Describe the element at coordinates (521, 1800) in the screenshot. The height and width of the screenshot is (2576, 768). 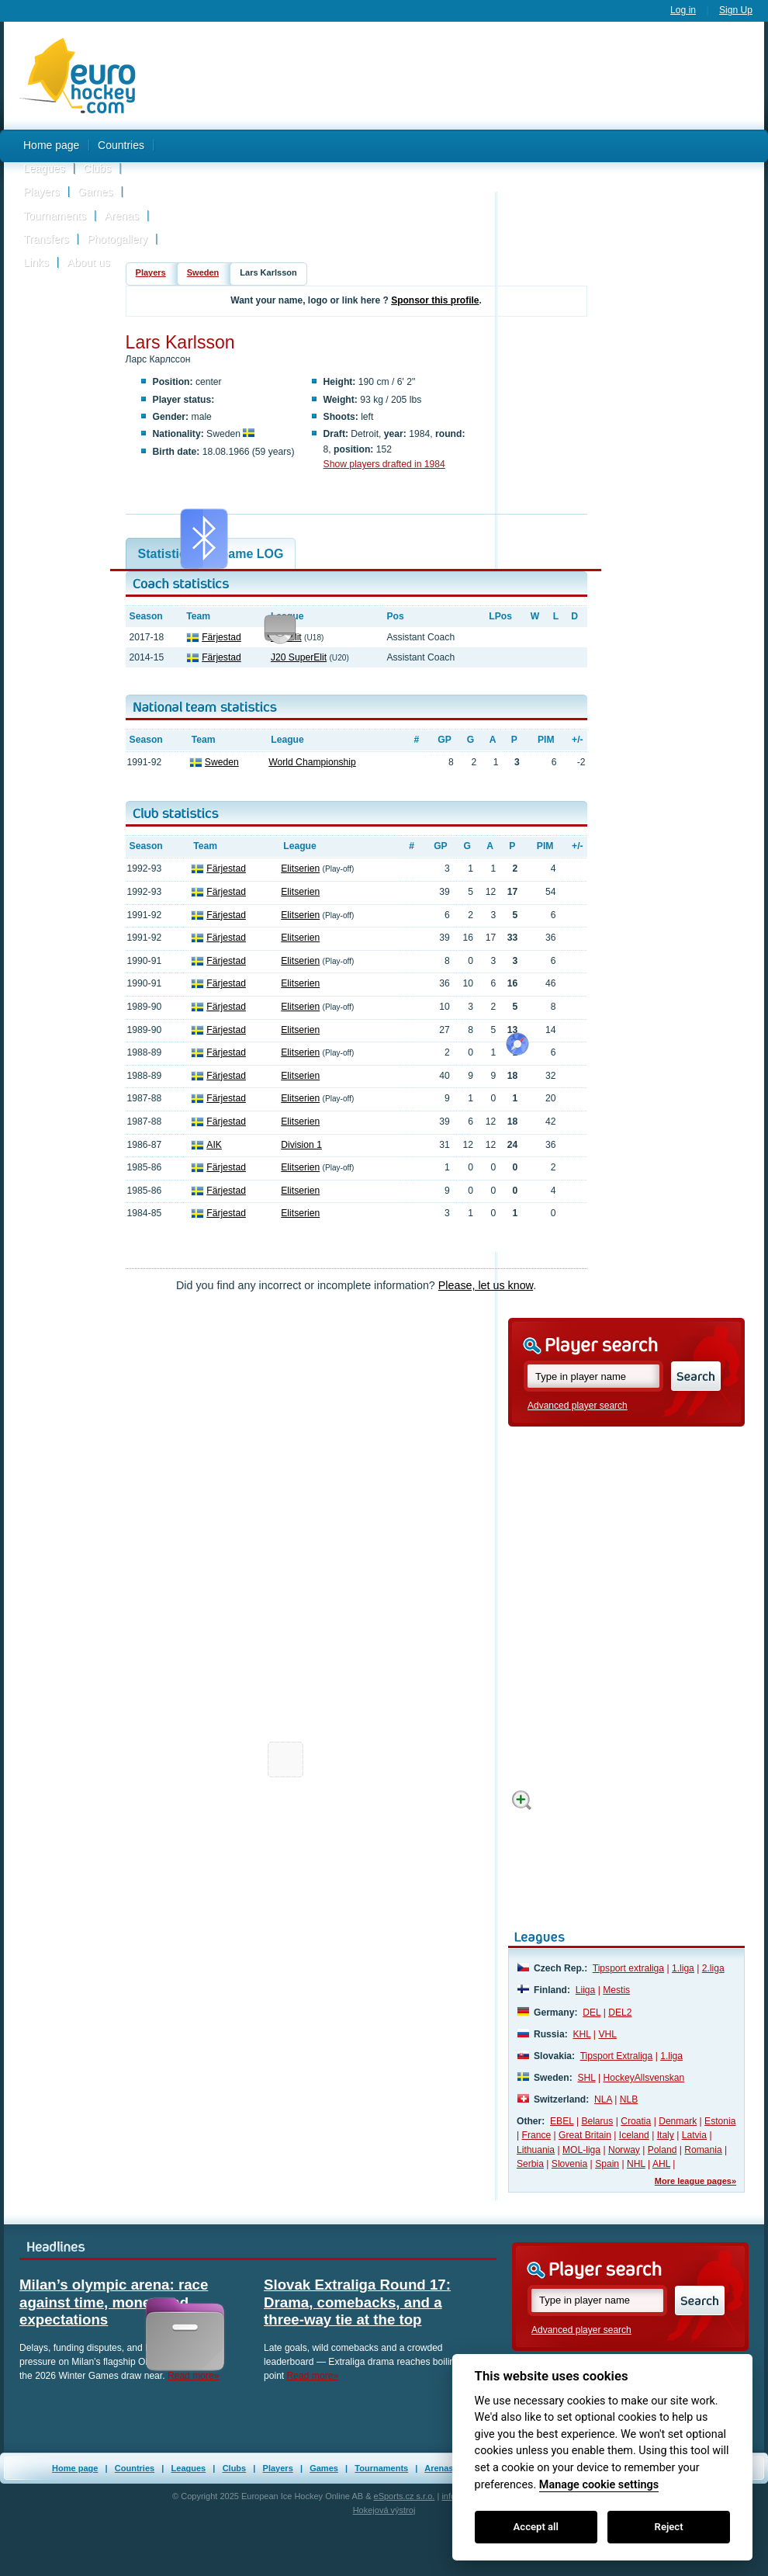
I see `zoom in on the current view` at that location.